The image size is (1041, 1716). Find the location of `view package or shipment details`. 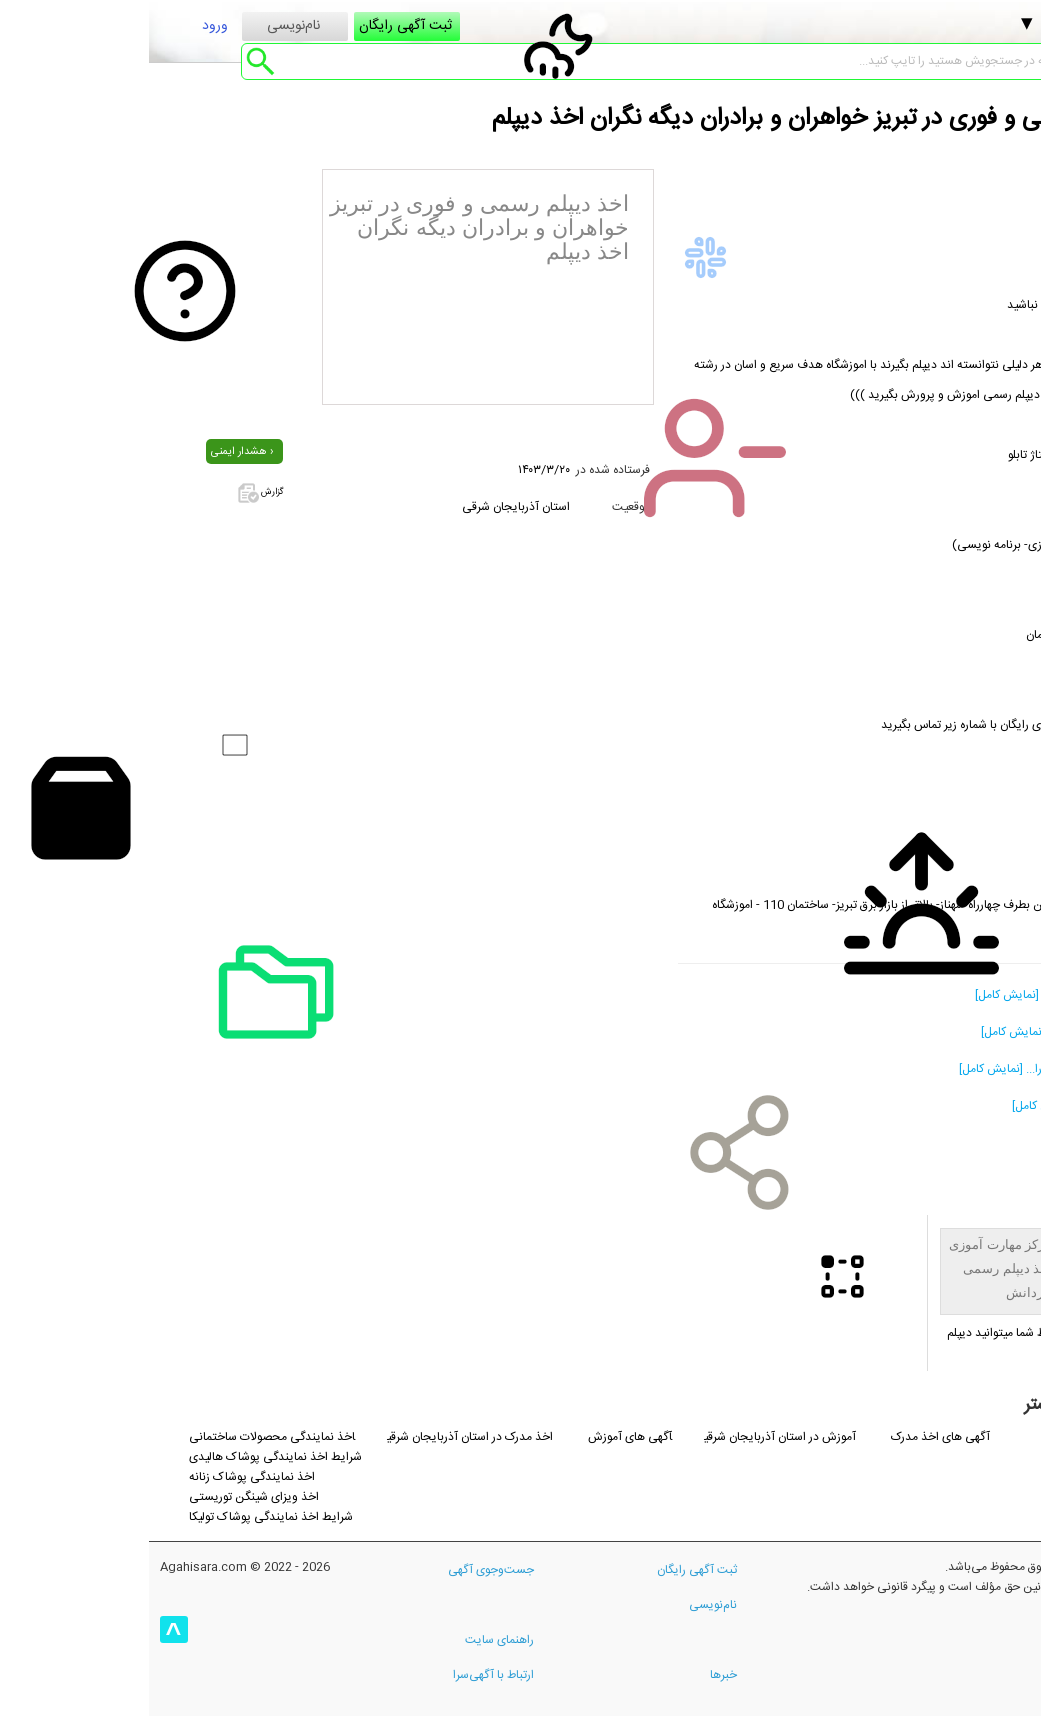

view package or shipment details is located at coordinates (81, 810).